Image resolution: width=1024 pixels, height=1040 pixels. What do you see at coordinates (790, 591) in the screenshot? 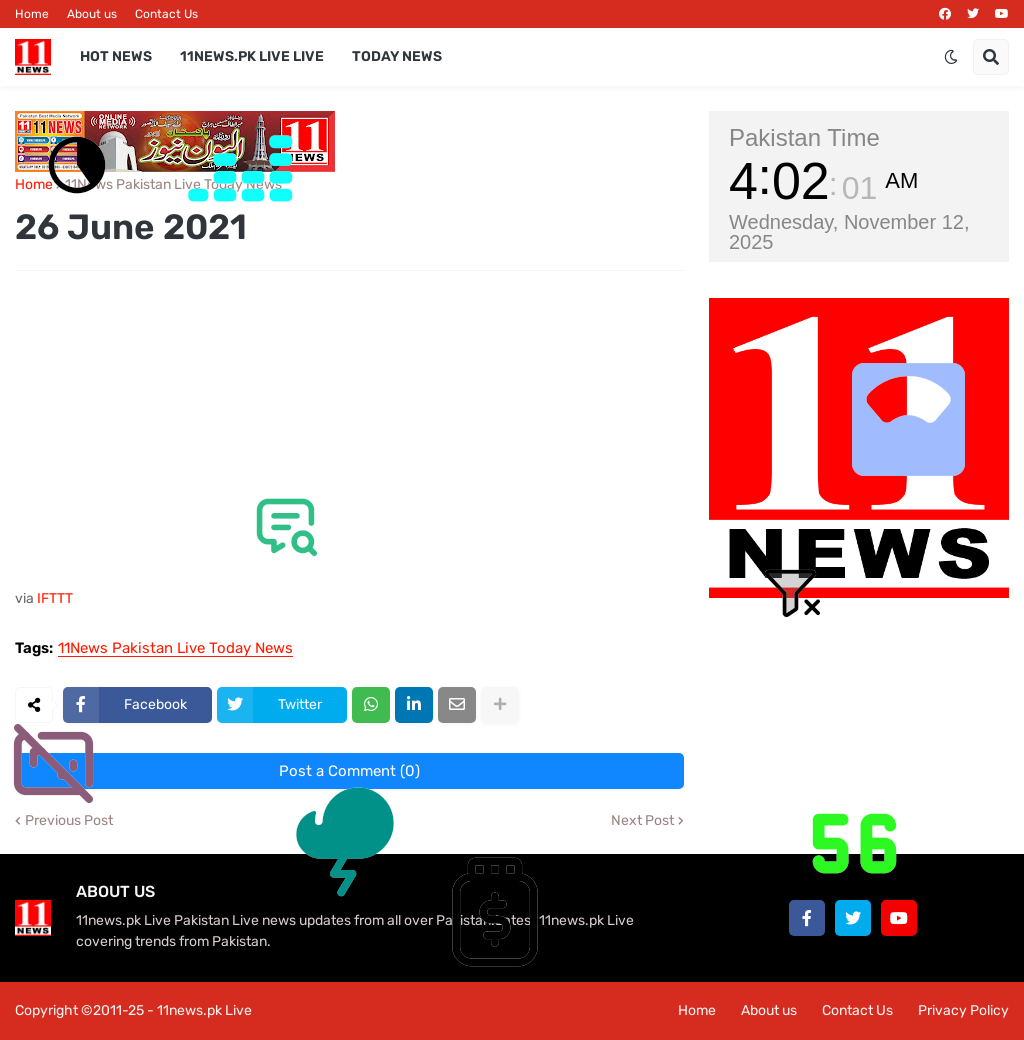
I see `clear all active filters` at bounding box center [790, 591].